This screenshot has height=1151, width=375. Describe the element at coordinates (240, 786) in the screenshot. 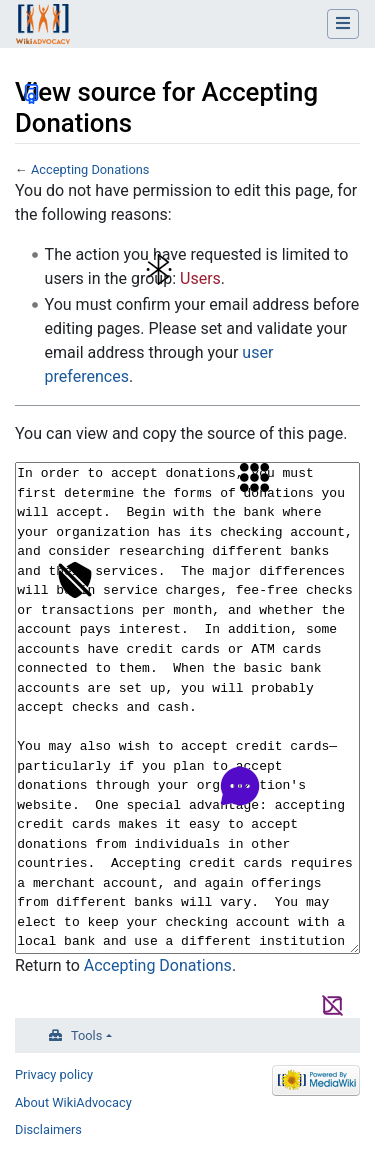

I see `open messaging or chat` at that location.